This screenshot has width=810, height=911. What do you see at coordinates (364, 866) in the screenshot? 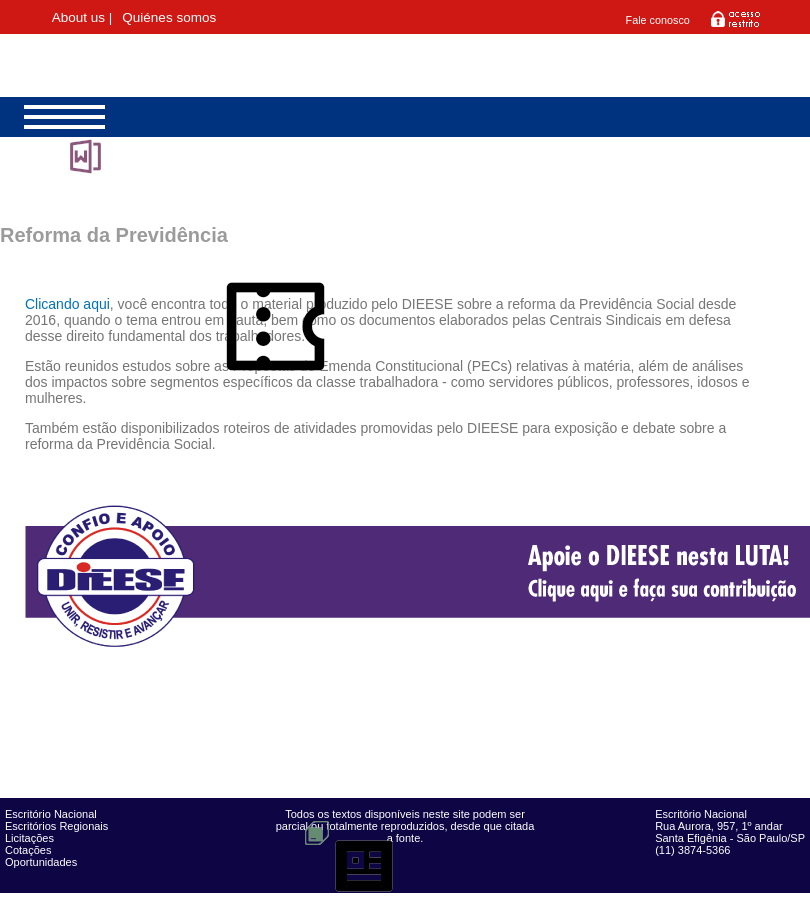
I see `open news feed` at bounding box center [364, 866].